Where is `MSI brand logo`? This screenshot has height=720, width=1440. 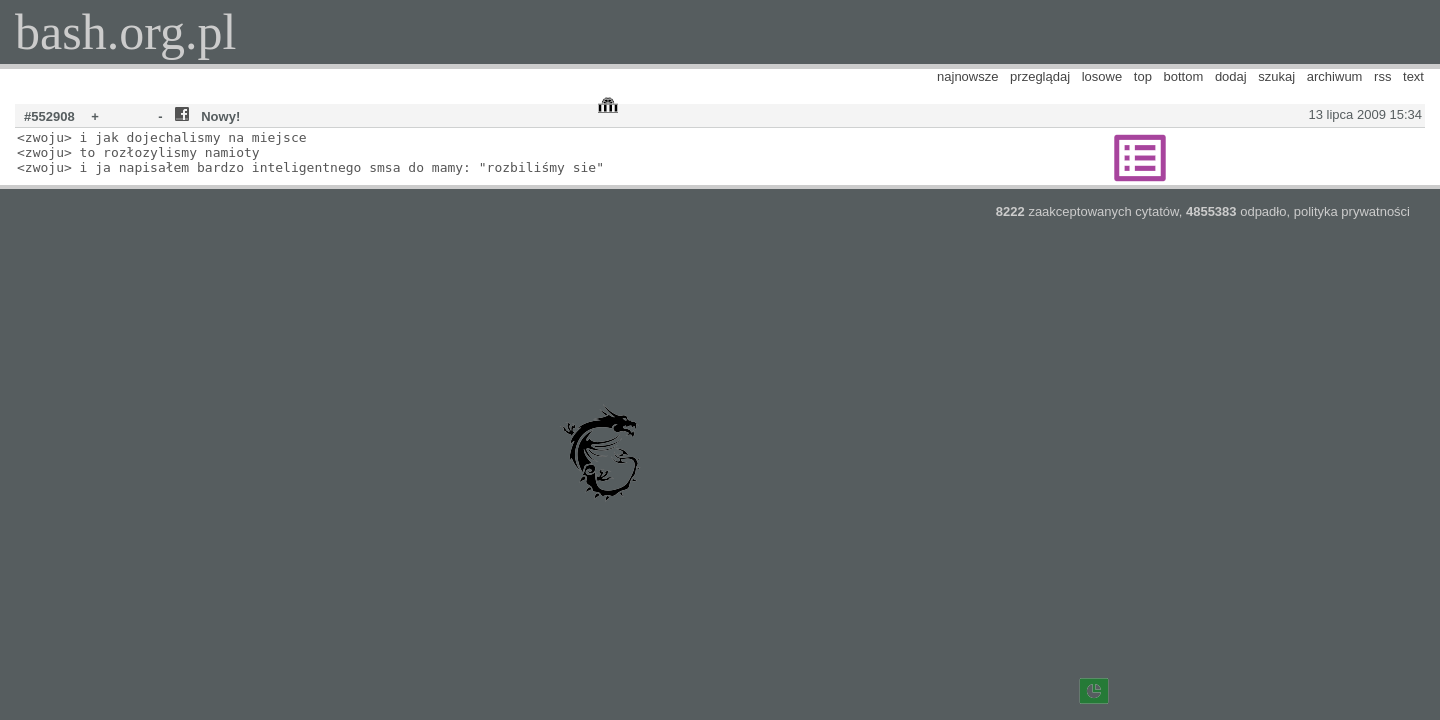 MSI brand logo is located at coordinates (600, 453).